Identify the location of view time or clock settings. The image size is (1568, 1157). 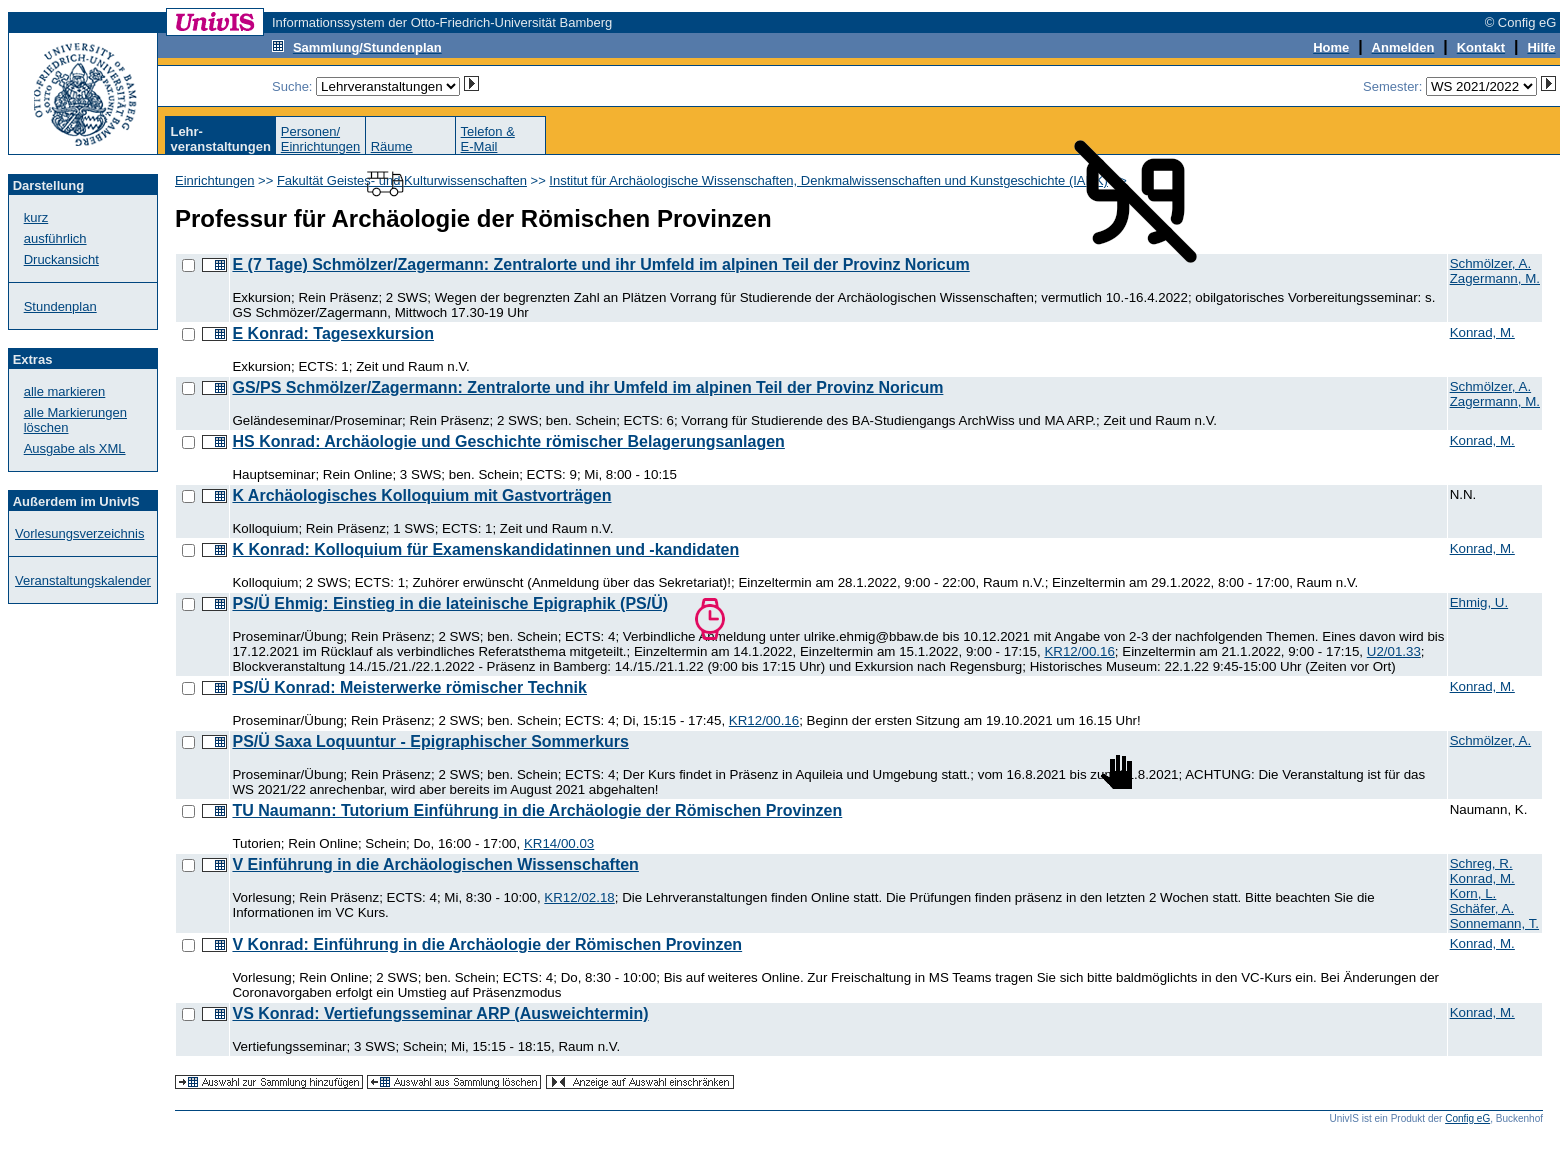
(710, 619).